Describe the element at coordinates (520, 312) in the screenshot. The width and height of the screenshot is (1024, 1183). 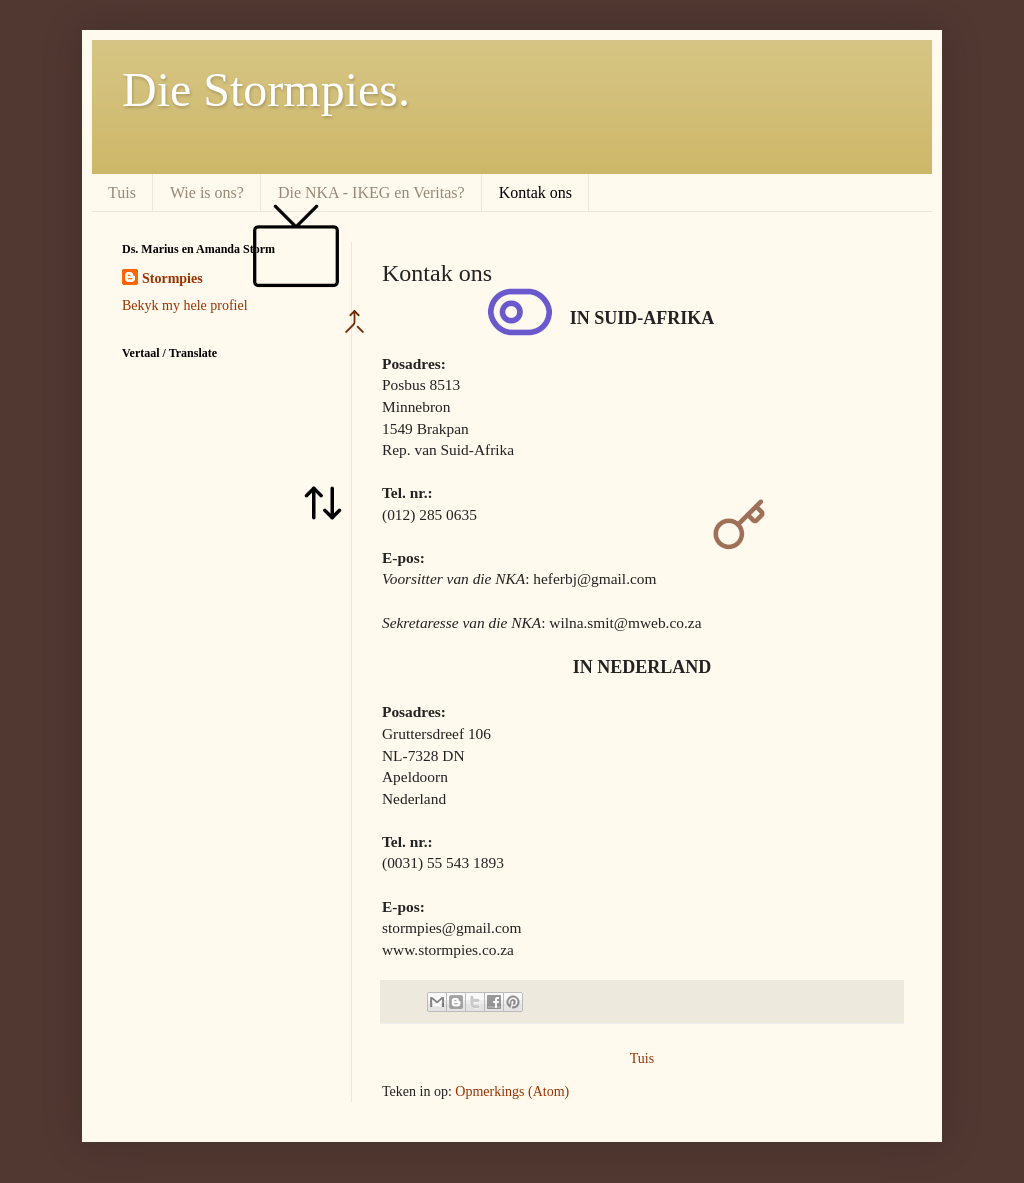
I see `toggle switch in off position` at that location.